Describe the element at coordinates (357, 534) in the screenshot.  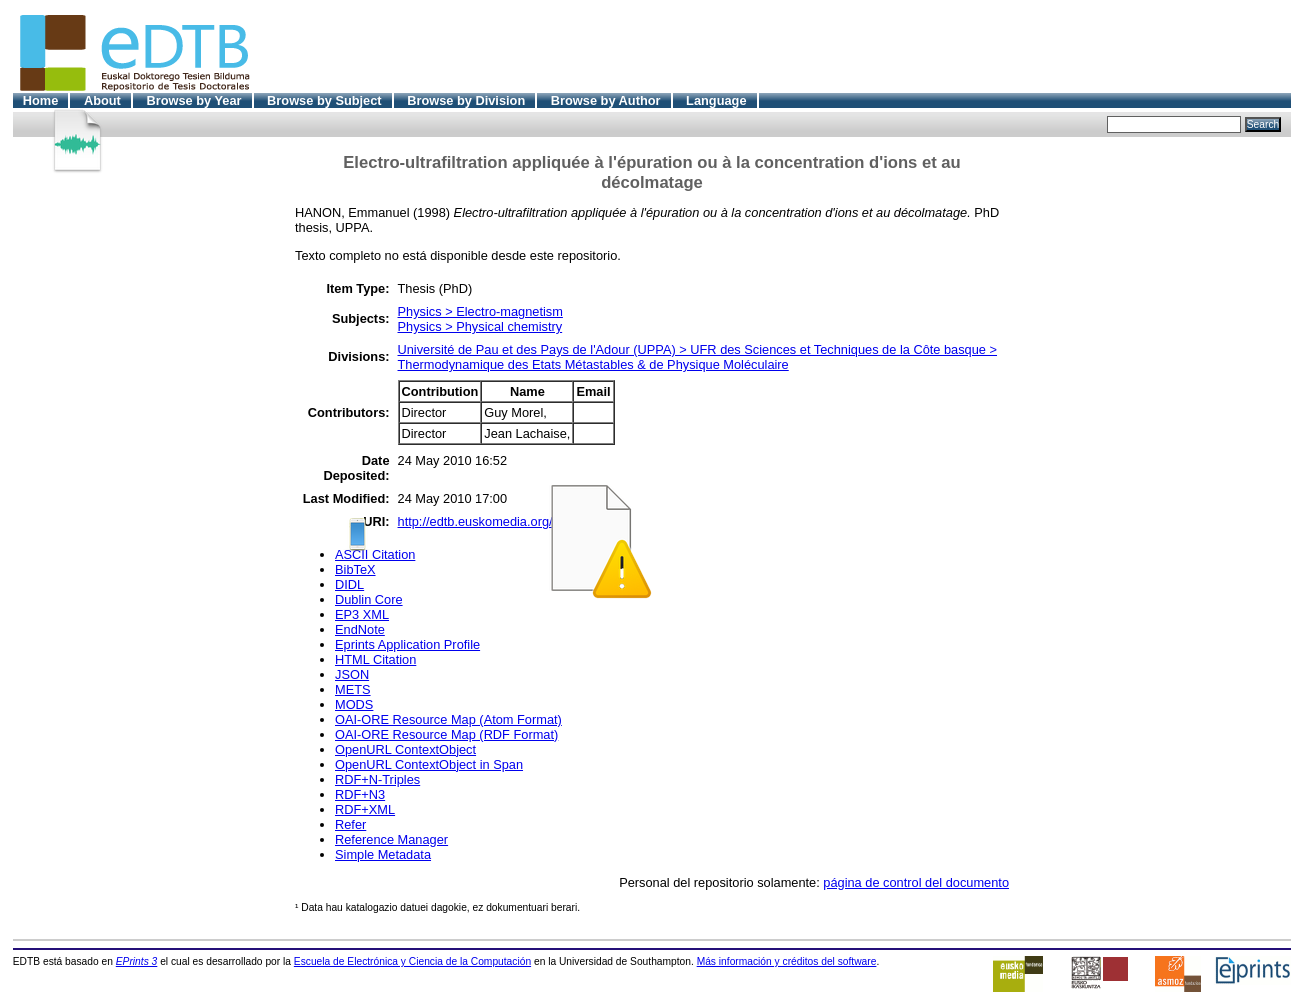
I see `iPod Touch device connected to your computer` at that location.